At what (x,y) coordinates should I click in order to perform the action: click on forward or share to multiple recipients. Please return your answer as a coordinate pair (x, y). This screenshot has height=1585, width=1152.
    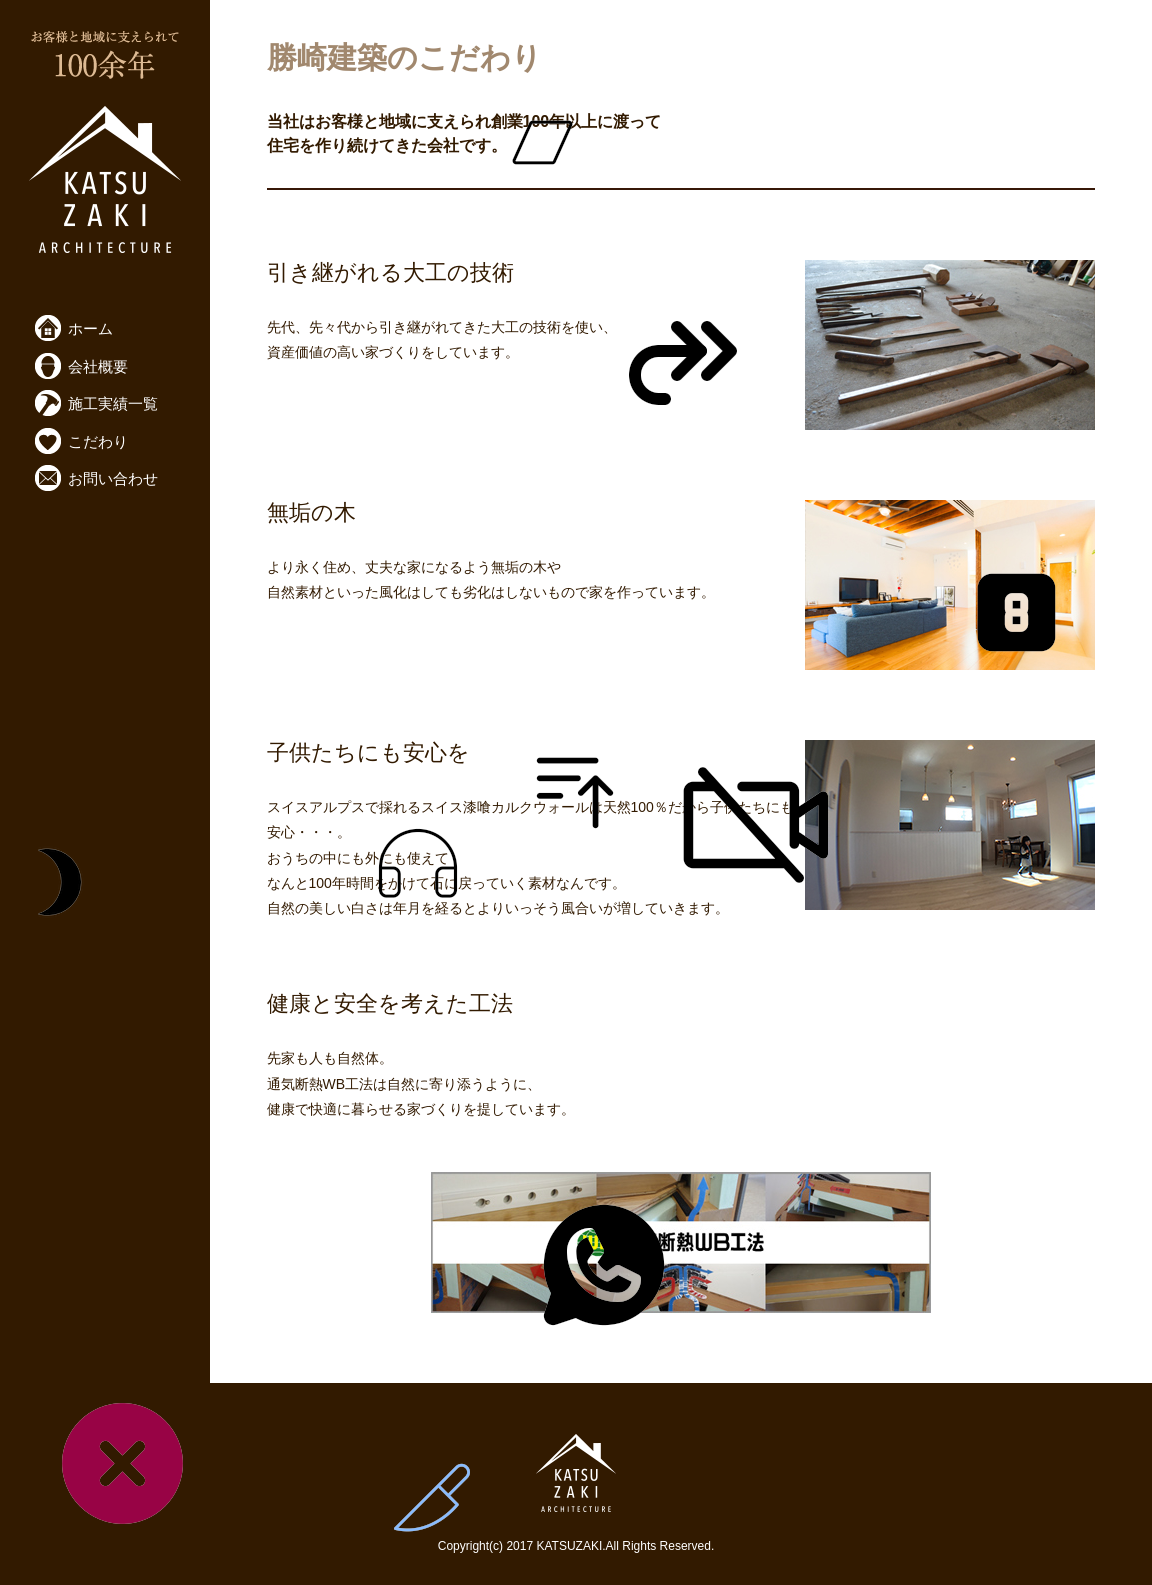
    Looking at the image, I should click on (683, 363).